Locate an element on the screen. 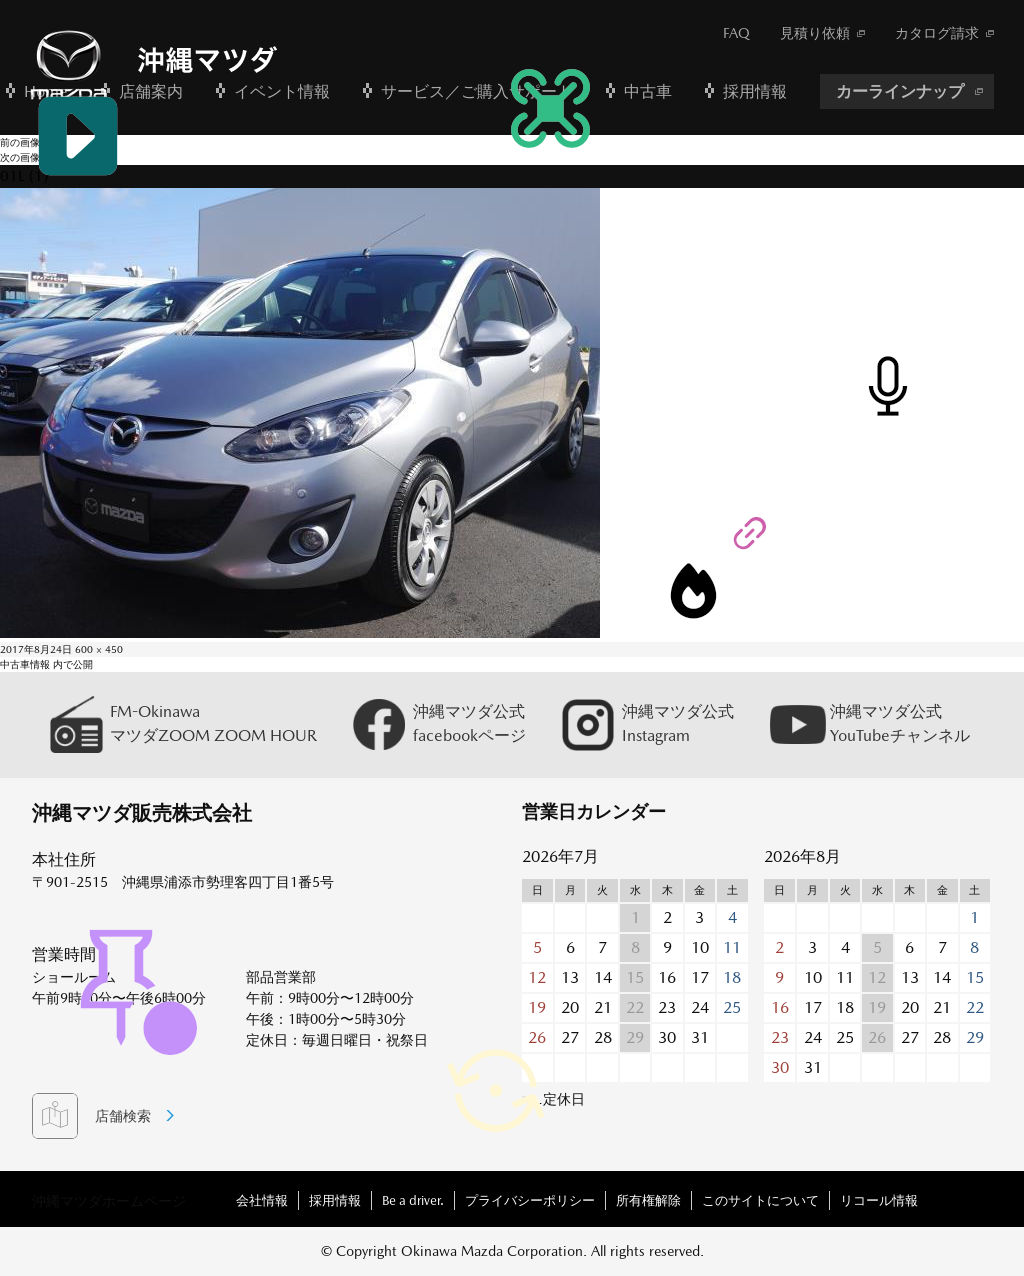  activate voice input or recording is located at coordinates (888, 386).